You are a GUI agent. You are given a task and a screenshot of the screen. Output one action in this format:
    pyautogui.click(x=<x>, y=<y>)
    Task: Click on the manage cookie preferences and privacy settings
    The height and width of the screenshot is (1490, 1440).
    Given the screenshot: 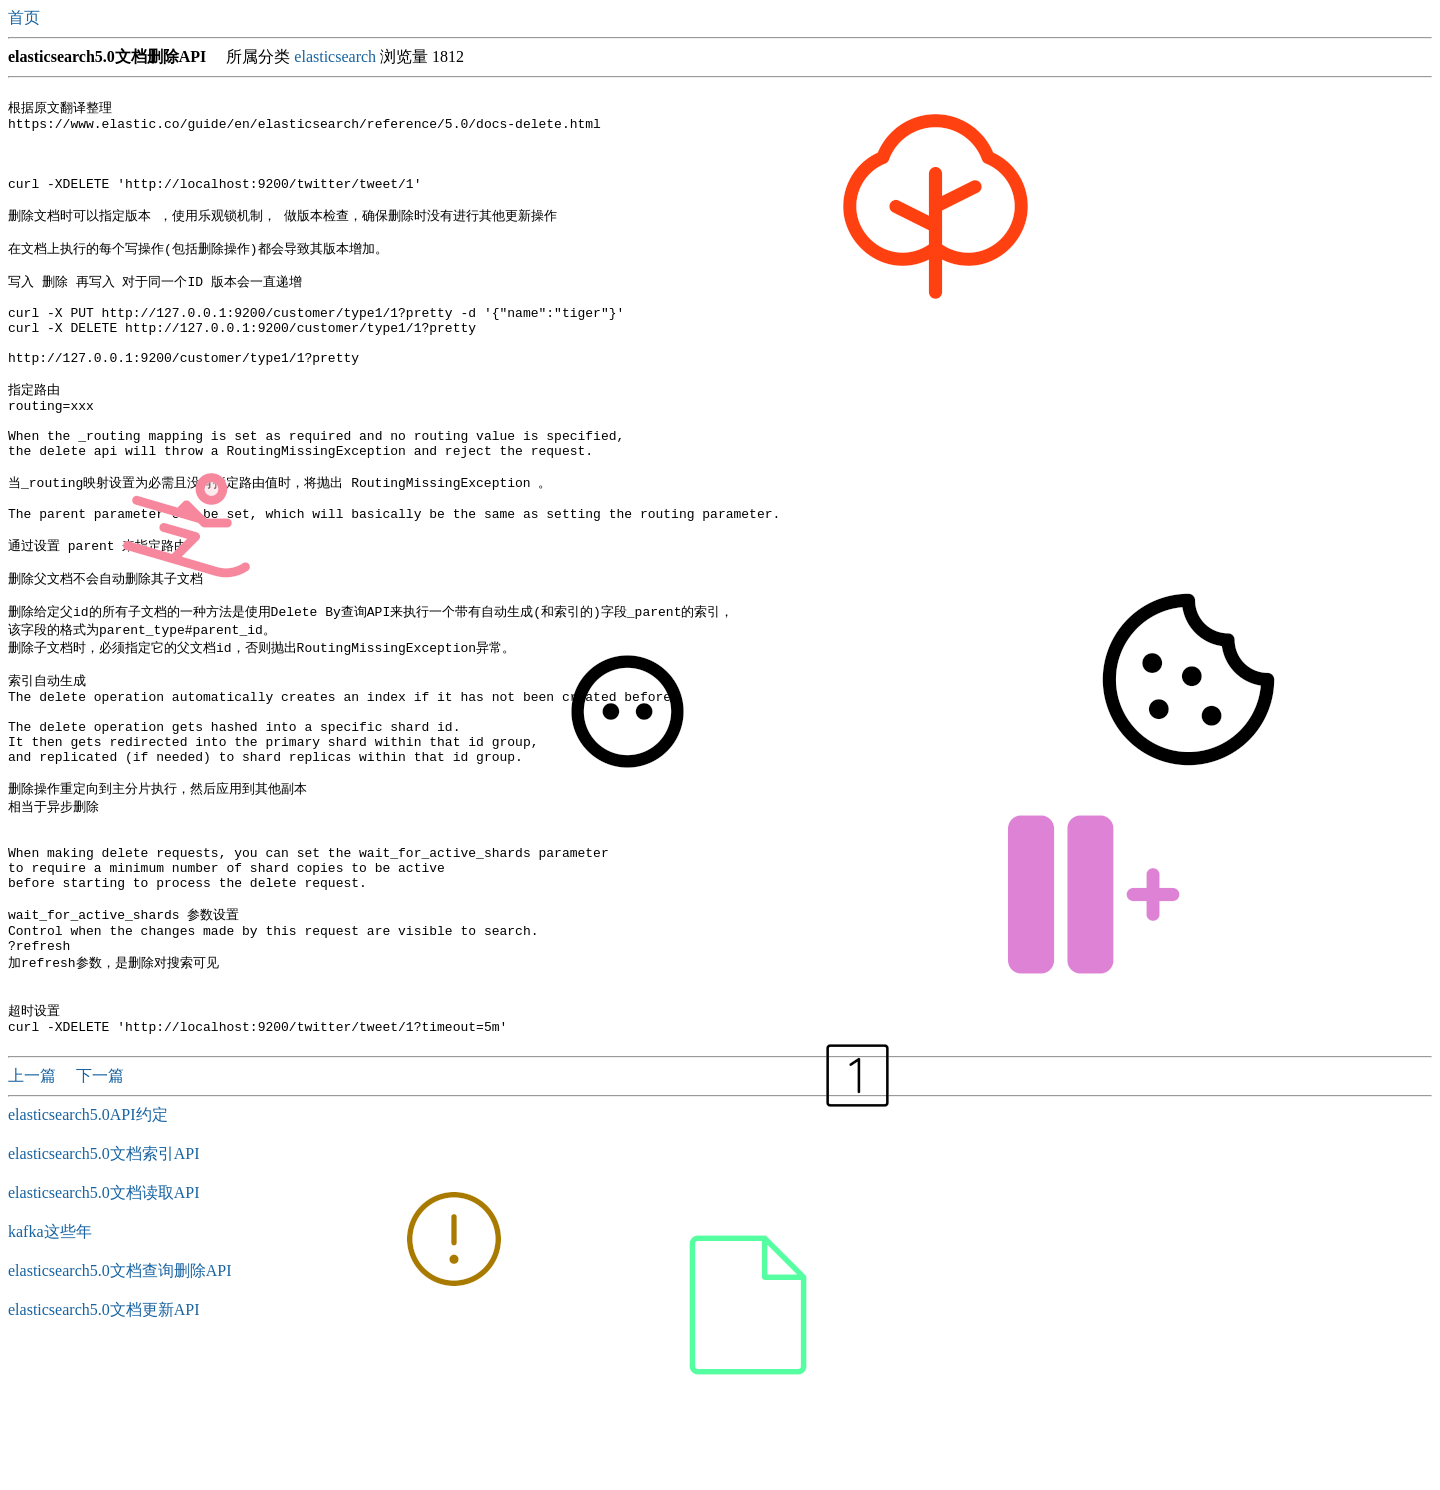 What is the action you would take?
    pyautogui.click(x=1188, y=679)
    